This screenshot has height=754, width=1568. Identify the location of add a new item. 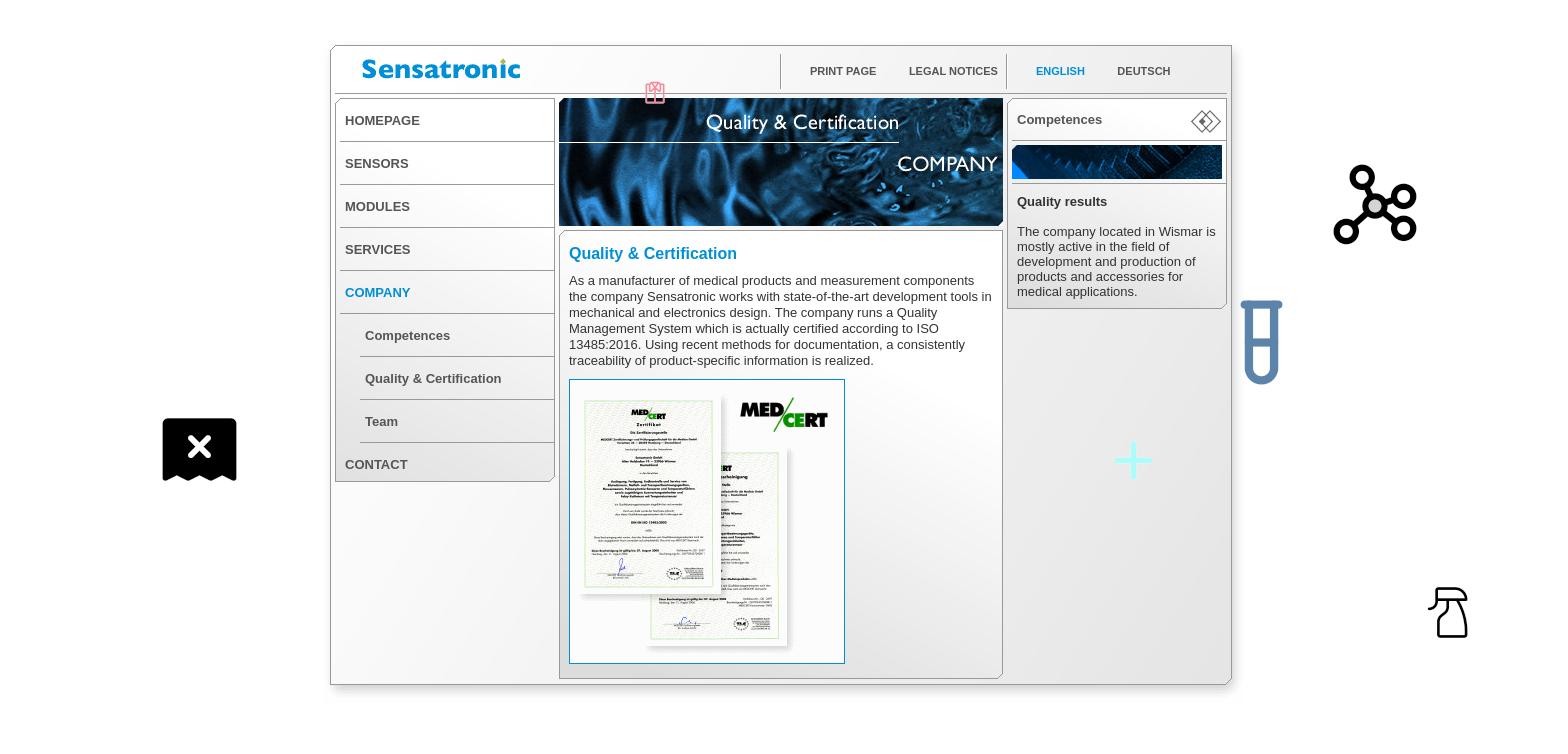
(1133, 460).